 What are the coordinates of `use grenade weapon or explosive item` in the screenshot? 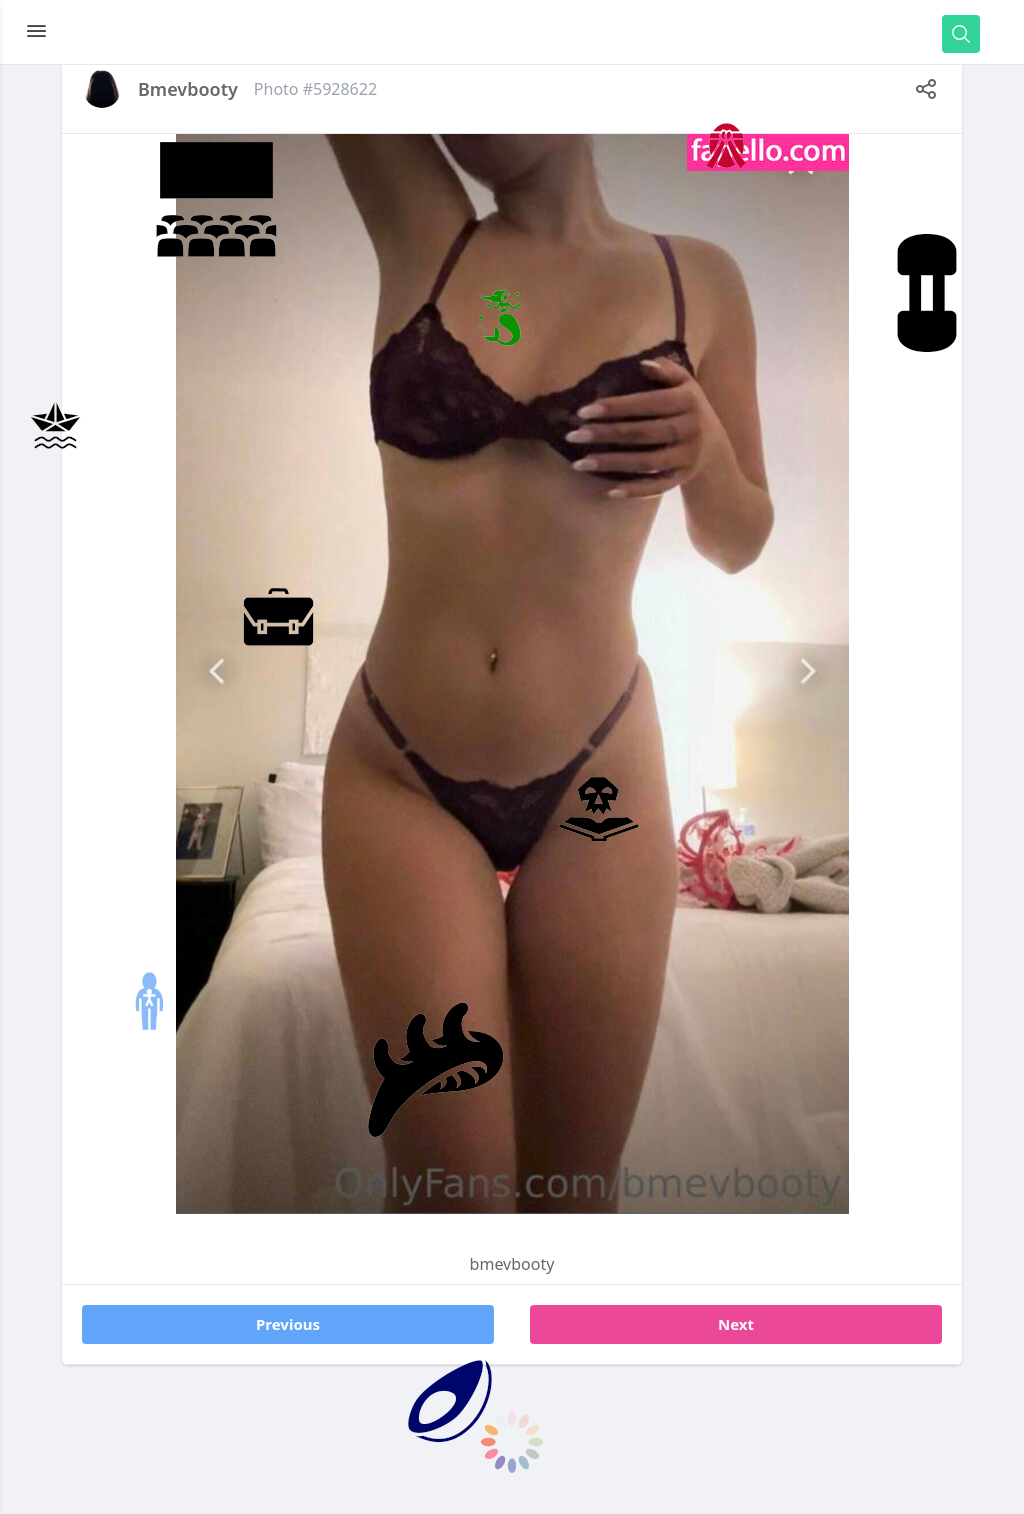 It's located at (927, 293).